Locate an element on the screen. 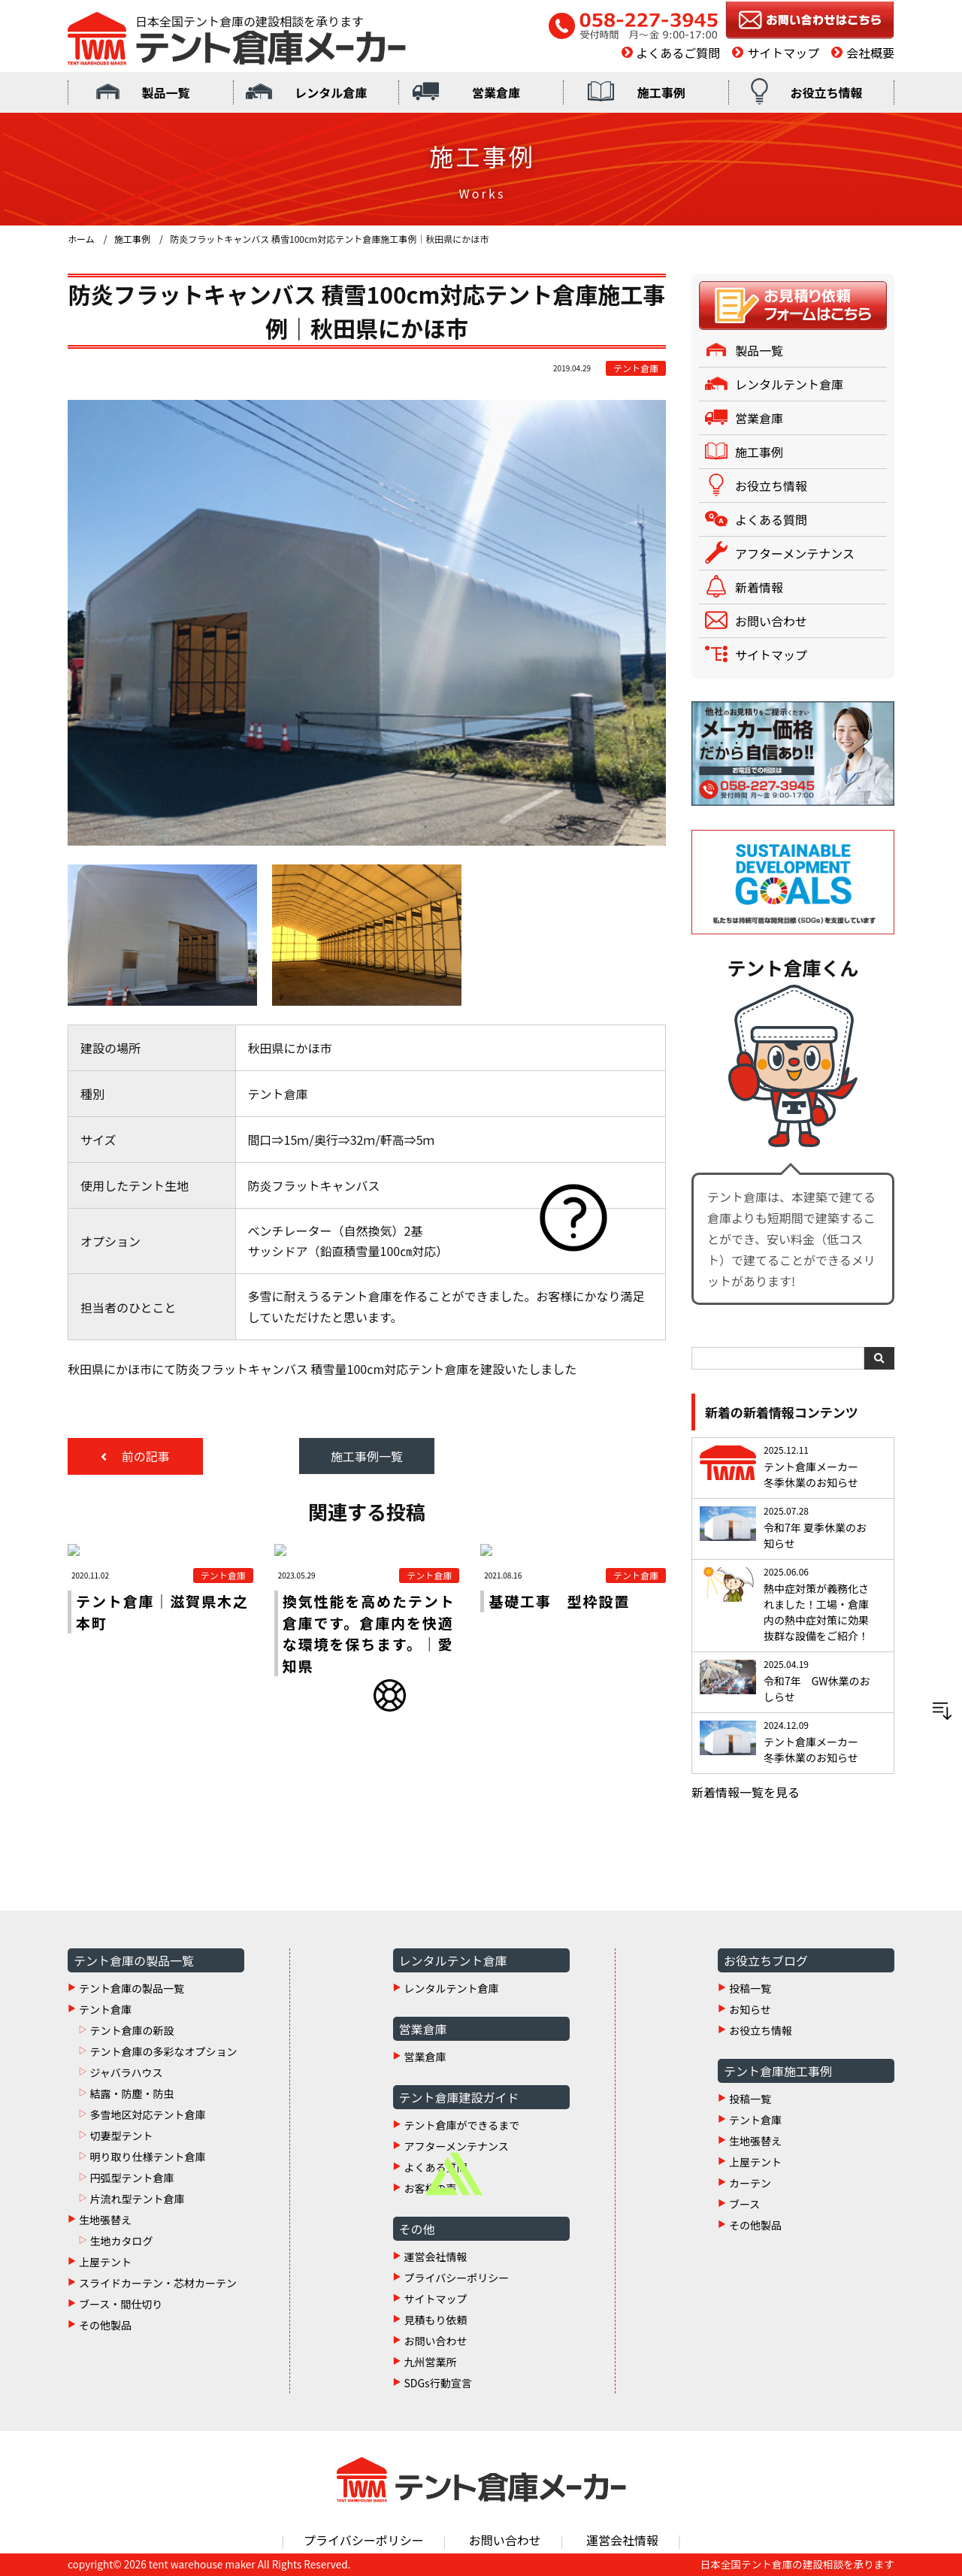 The width and height of the screenshot is (962, 2576). access help or support is located at coordinates (389, 1695).